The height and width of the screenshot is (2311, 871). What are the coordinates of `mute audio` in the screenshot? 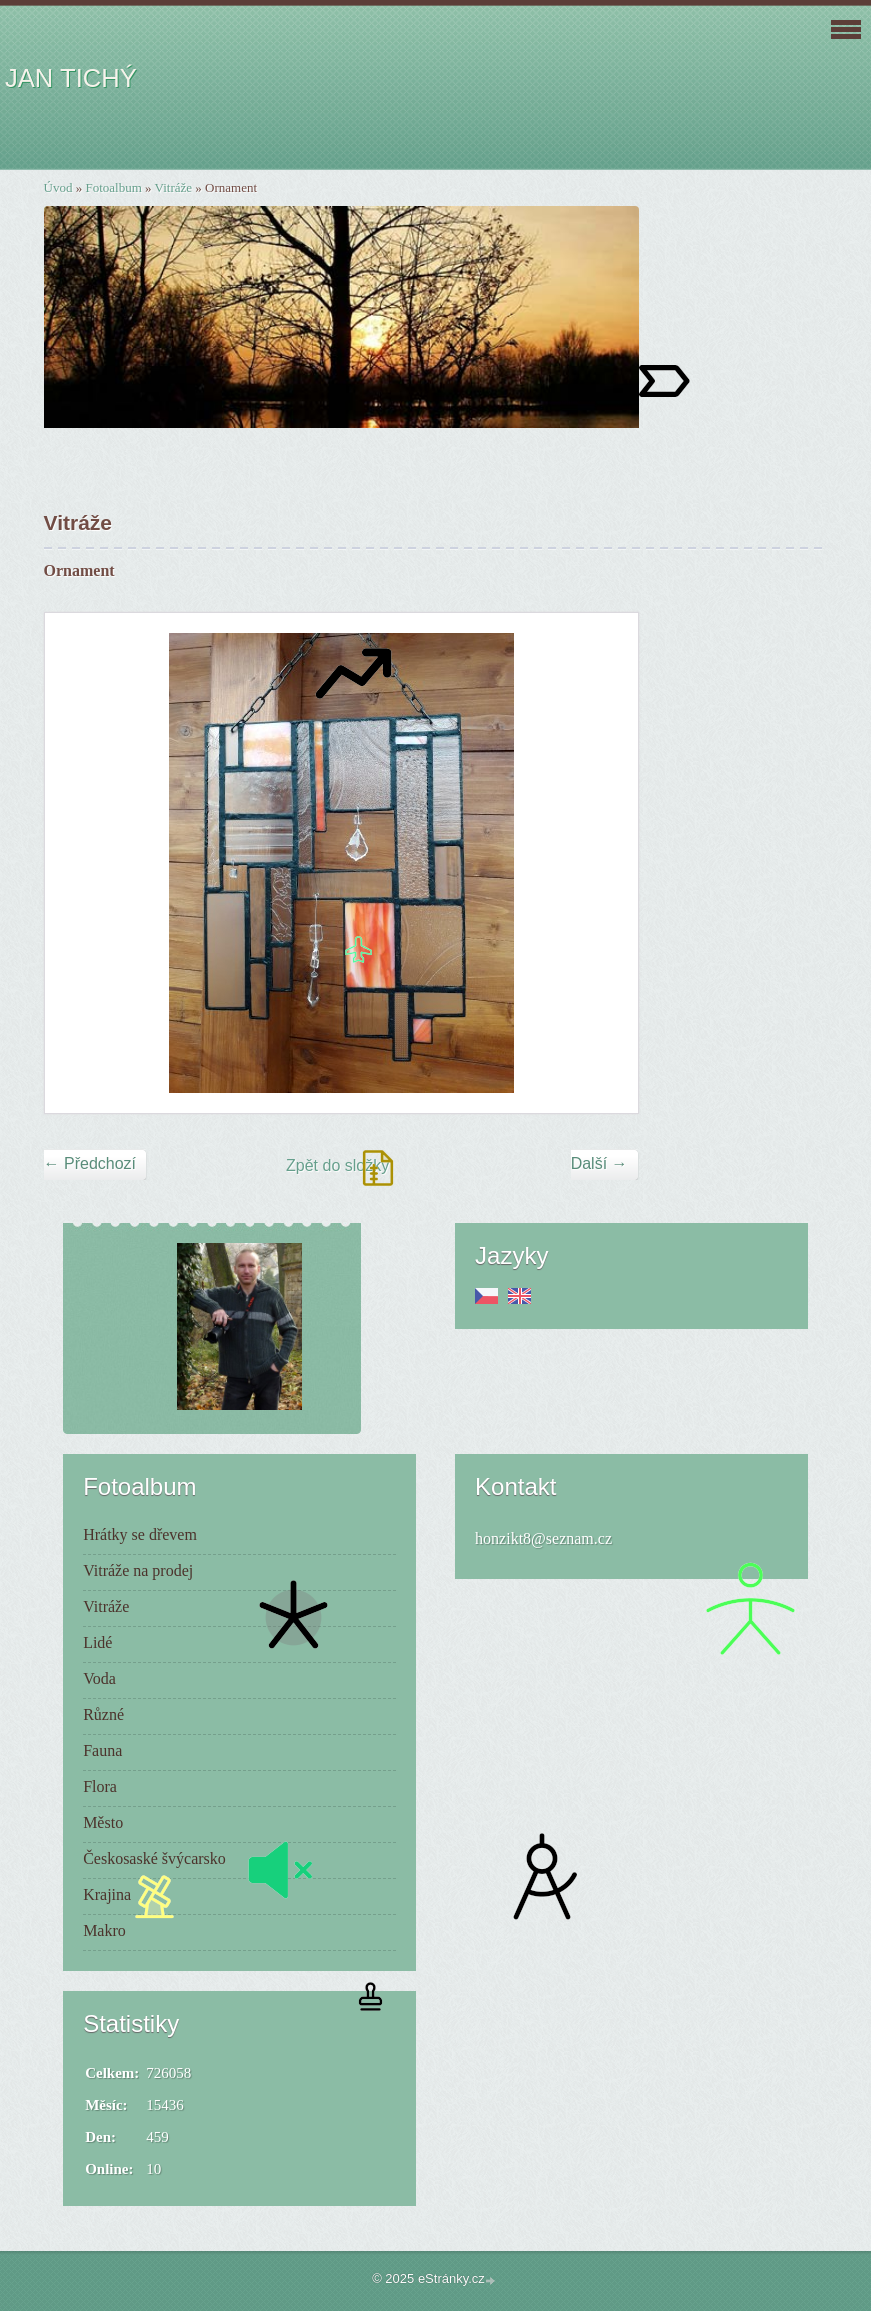 It's located at (277, 1870).